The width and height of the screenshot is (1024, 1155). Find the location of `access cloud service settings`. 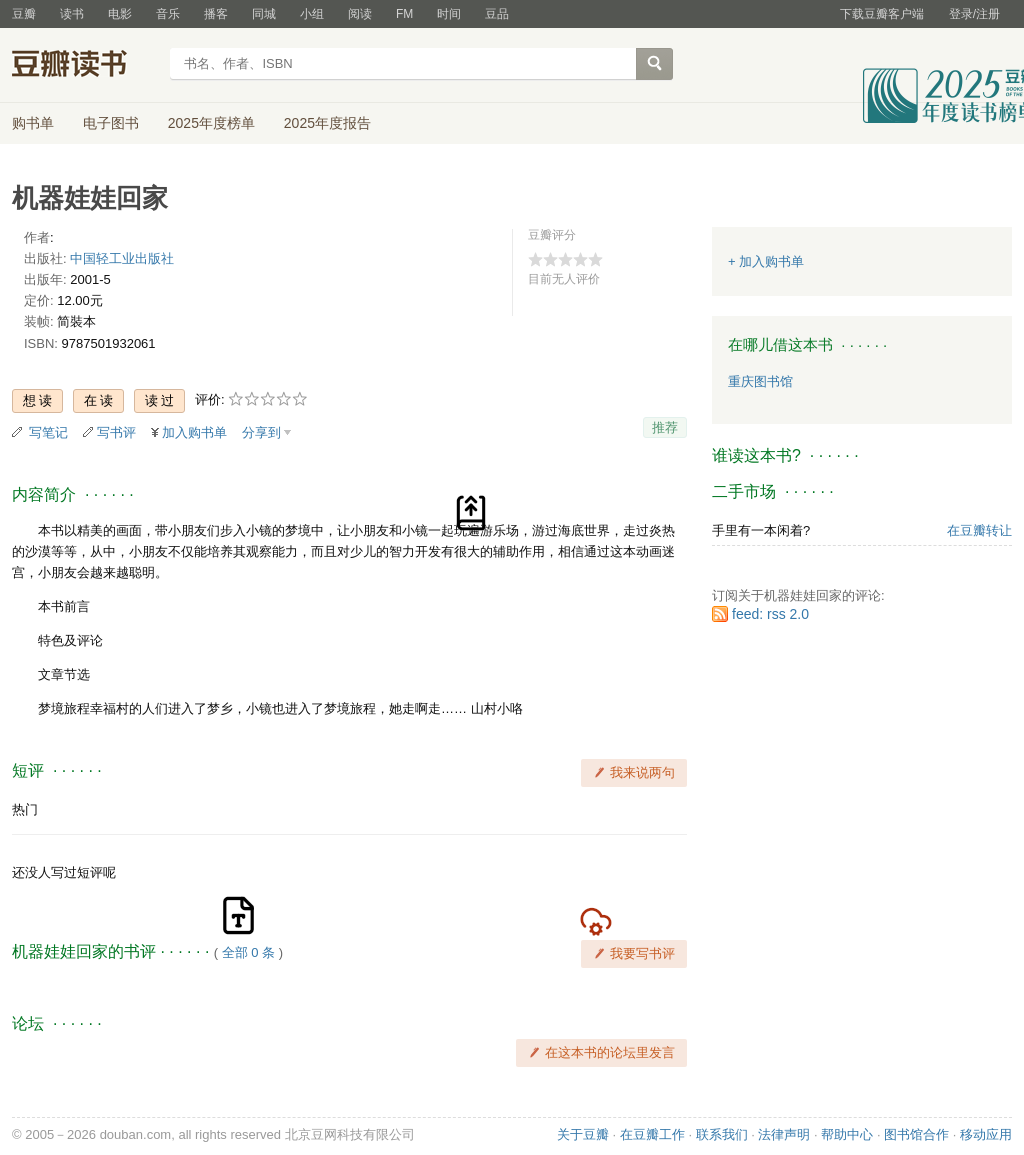

access cloud service settings is located at coordinates (596, 922).